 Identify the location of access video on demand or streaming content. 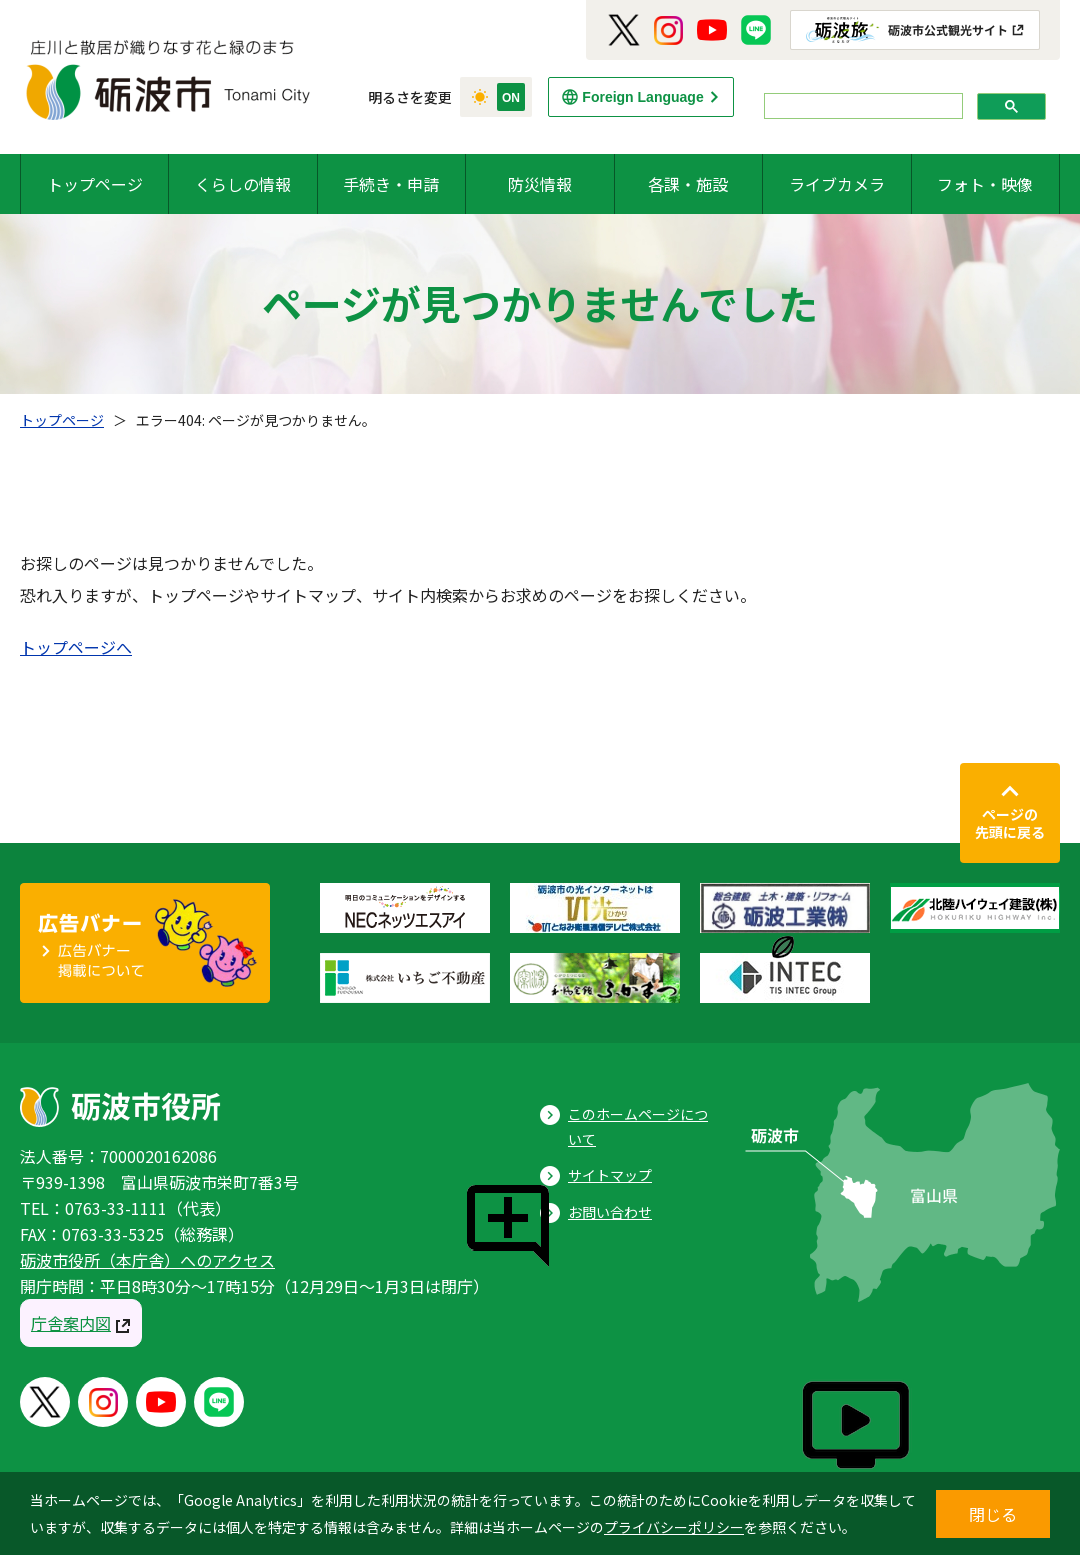
(856, 1425).